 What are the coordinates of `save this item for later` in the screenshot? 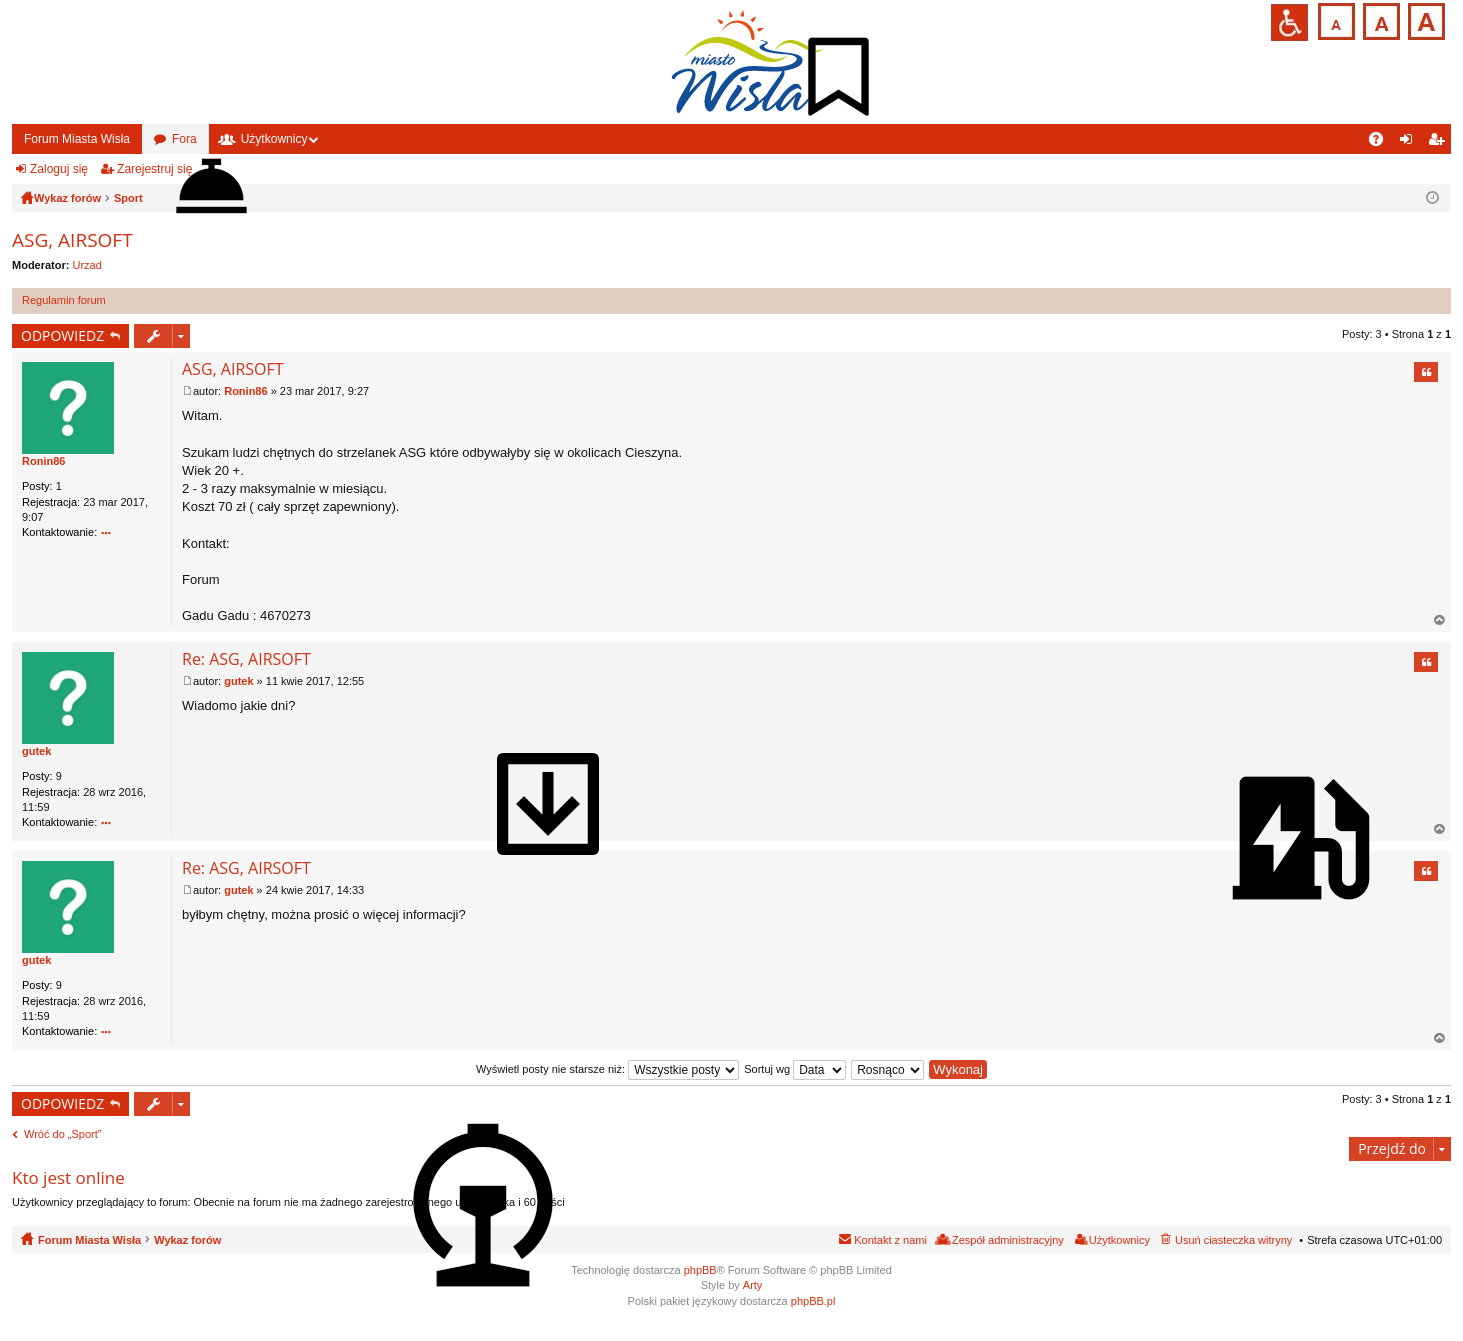 It's located at (838, 75).